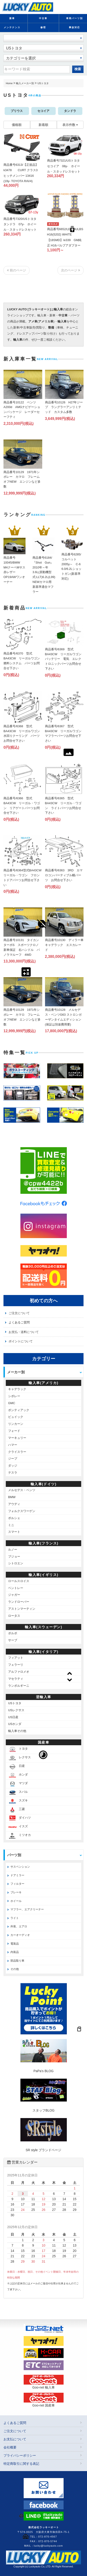 The height and width of the screenshot is (2576, 87). I want to click on view panoramic photos, so click(68, 752).